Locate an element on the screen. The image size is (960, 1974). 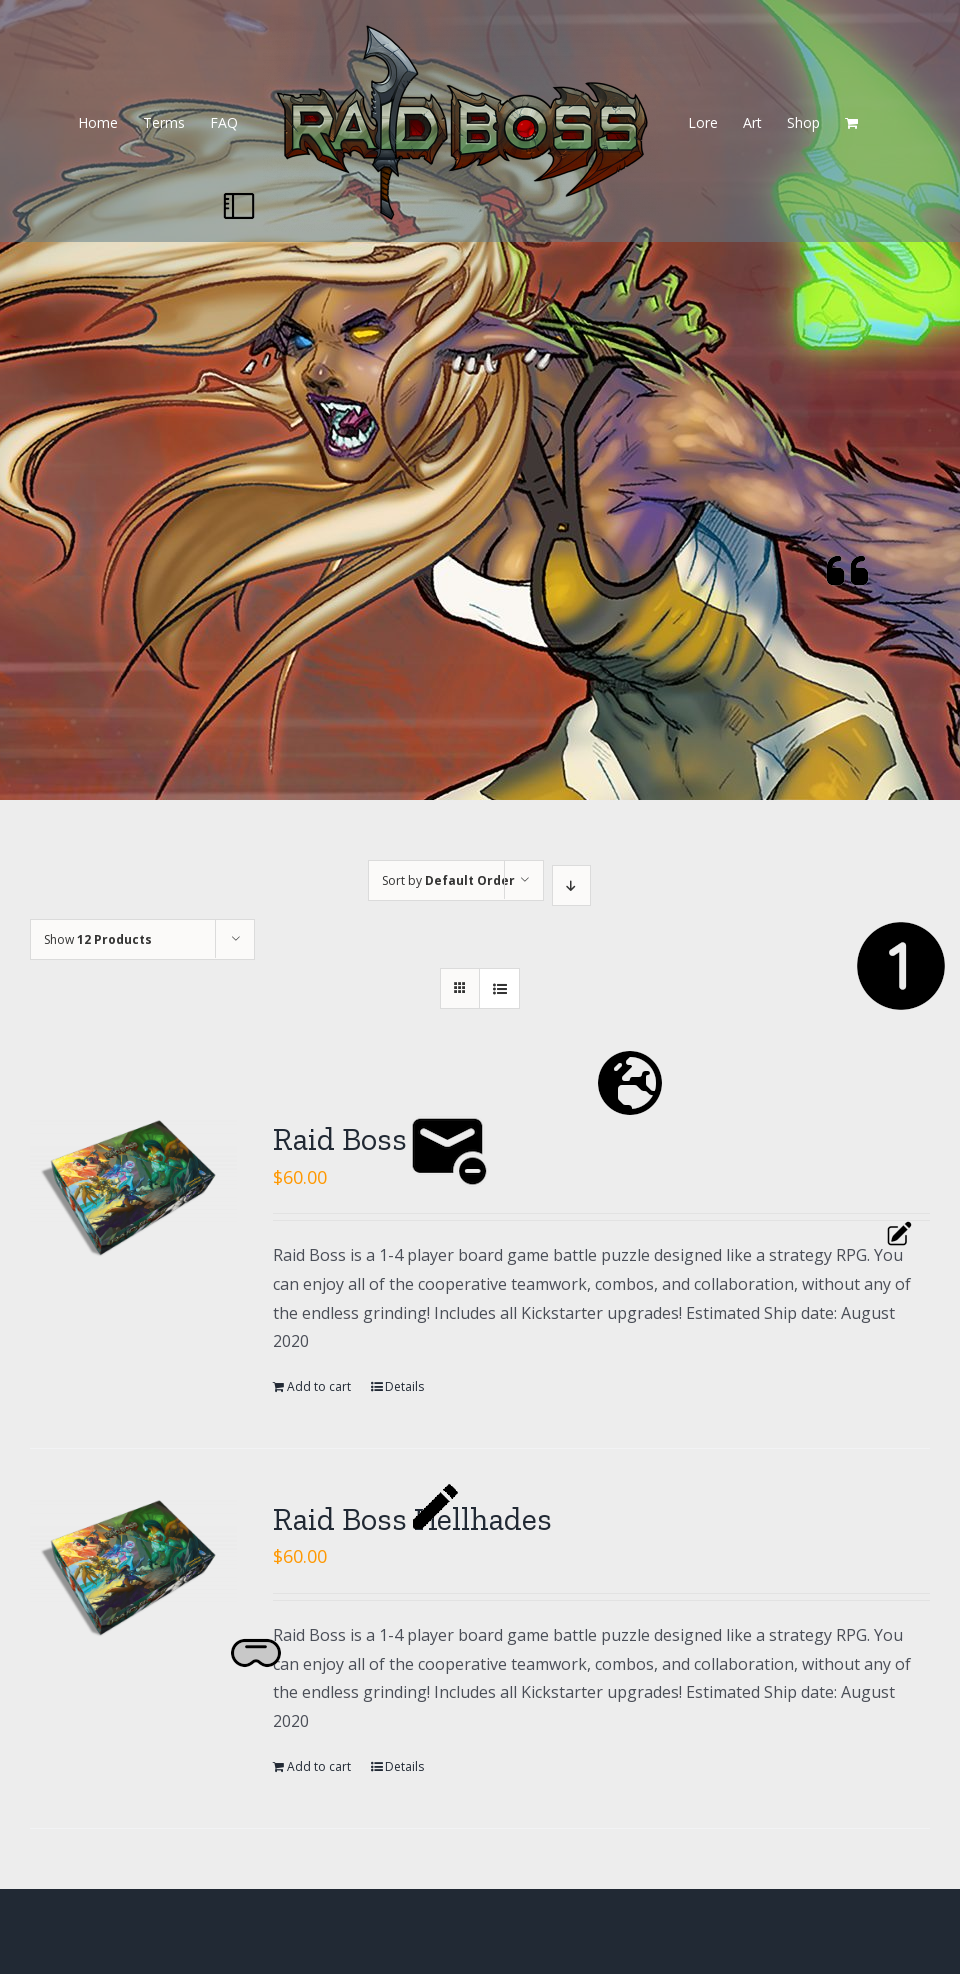
indicates the first step in a process or sequence is located at coordinates (901, 966).